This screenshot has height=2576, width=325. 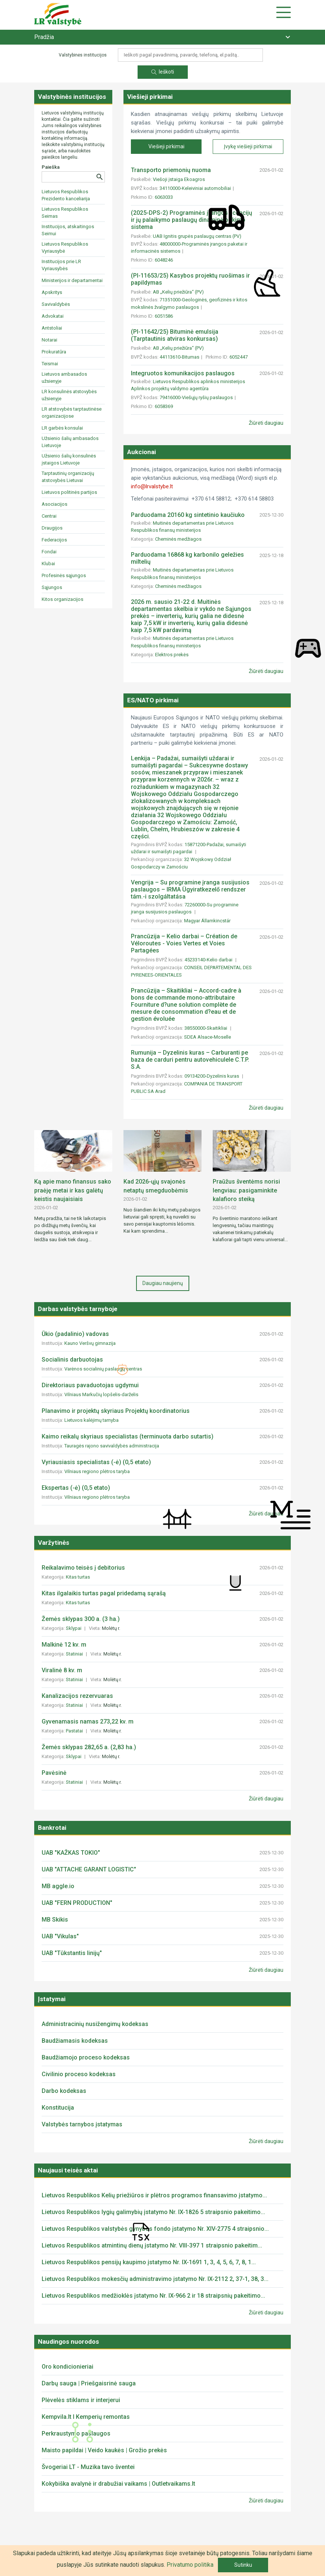 I want to click on access gaming or esports features, so click(x=308, y=648).